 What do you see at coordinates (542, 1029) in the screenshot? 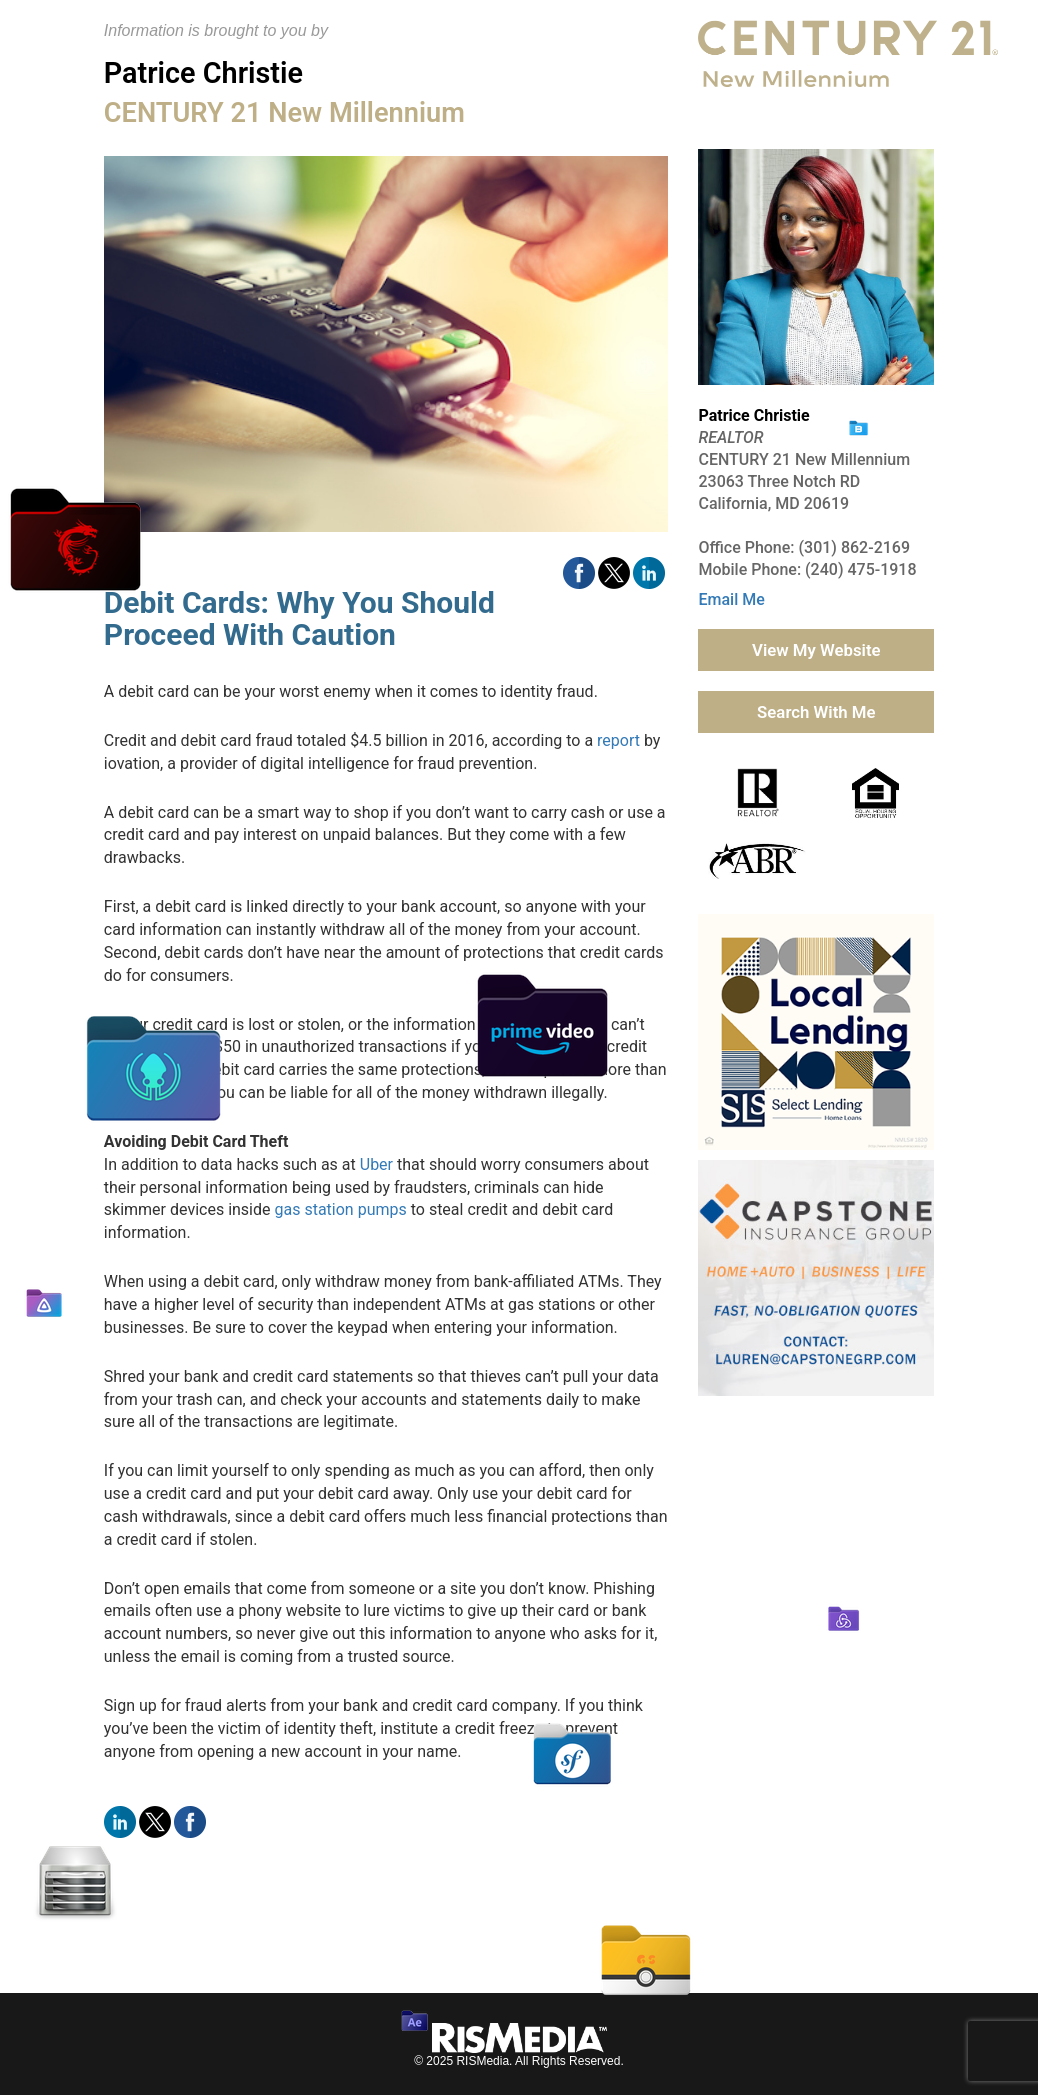
I see `folder containing prime video downloads or media` at bounding box center [542, 1029].